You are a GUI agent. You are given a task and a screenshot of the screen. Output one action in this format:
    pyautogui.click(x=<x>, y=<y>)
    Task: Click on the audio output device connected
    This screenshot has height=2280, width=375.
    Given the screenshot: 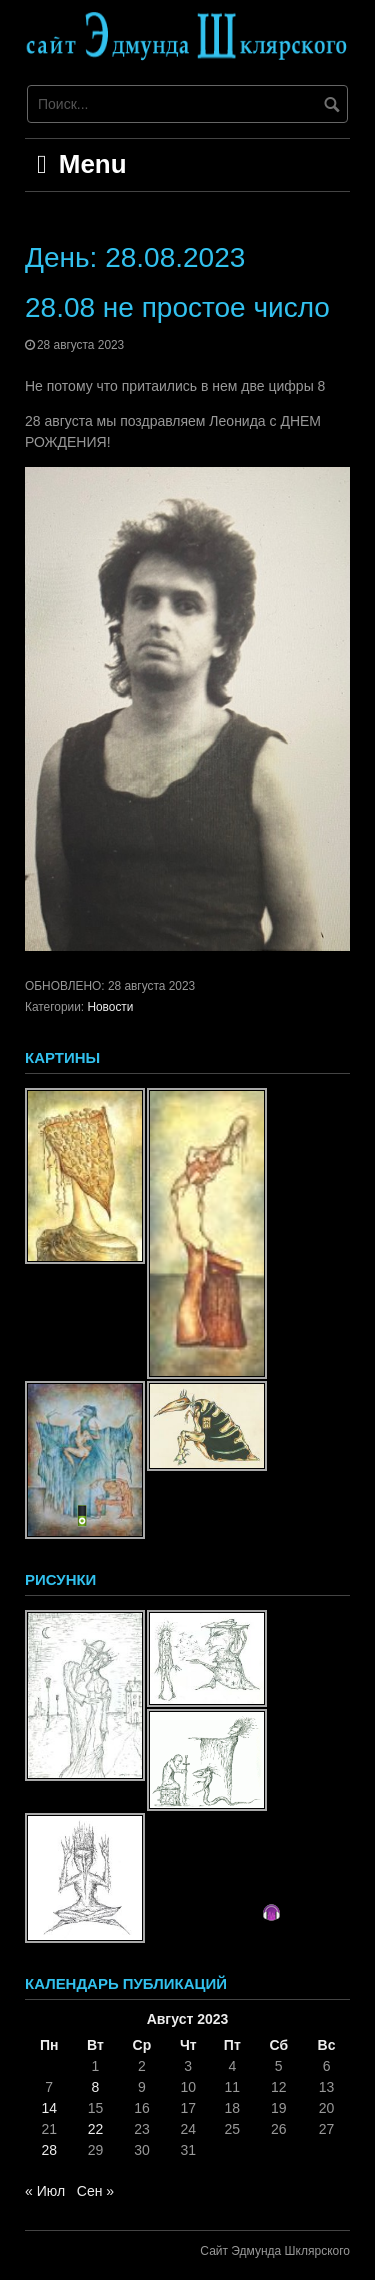 What is the action you would take?
    pyautogui.click(x=271, y=1912)
    